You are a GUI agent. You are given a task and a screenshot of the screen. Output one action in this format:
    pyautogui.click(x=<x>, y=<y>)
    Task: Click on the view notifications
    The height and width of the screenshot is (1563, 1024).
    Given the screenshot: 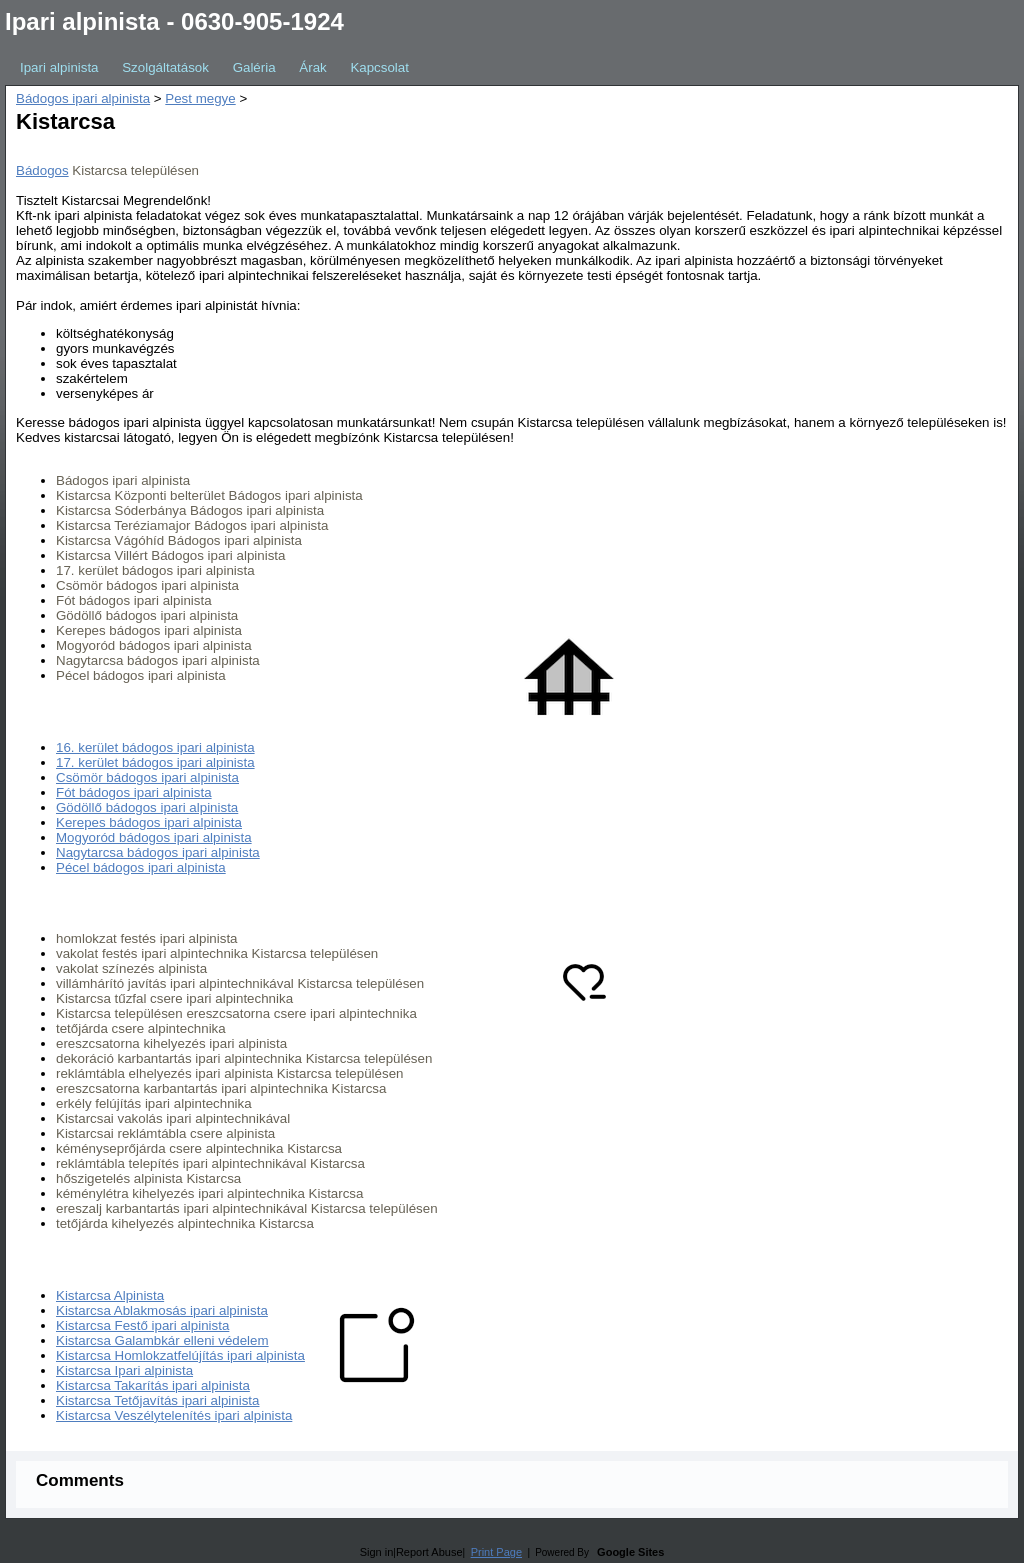 What is the action you would take?
    pyautogui.click(x=375, y=1346)
    